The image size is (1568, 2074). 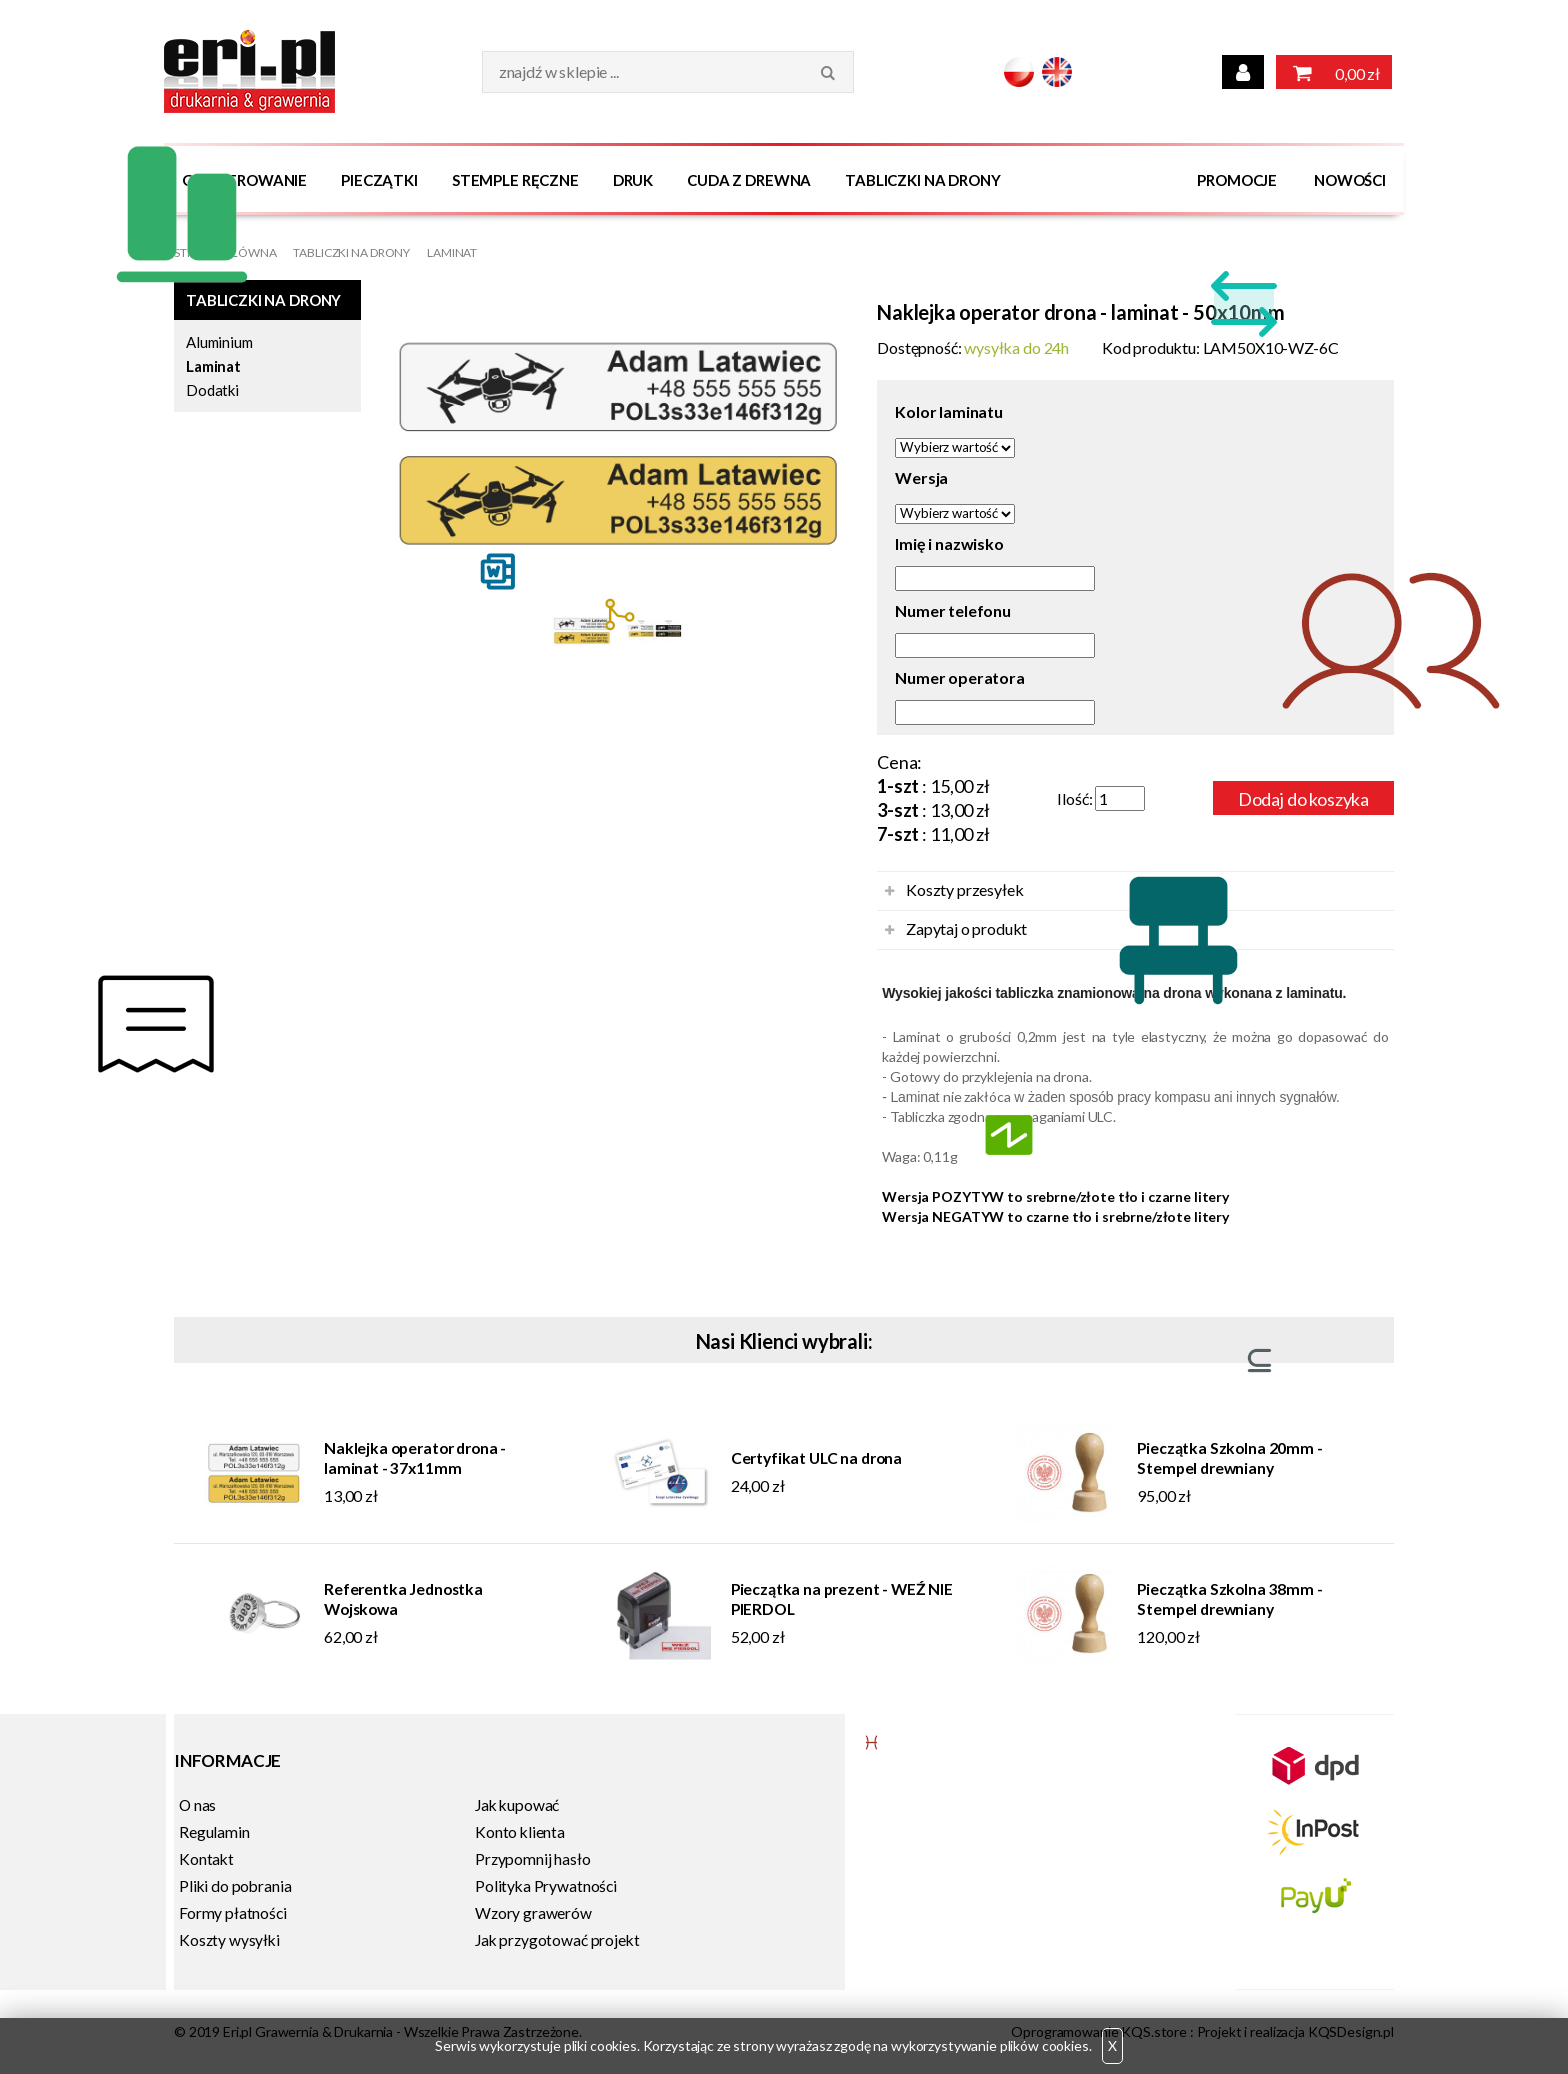 I want to click on pisces zodiac sign symbol, so click(x=871, y=1742).